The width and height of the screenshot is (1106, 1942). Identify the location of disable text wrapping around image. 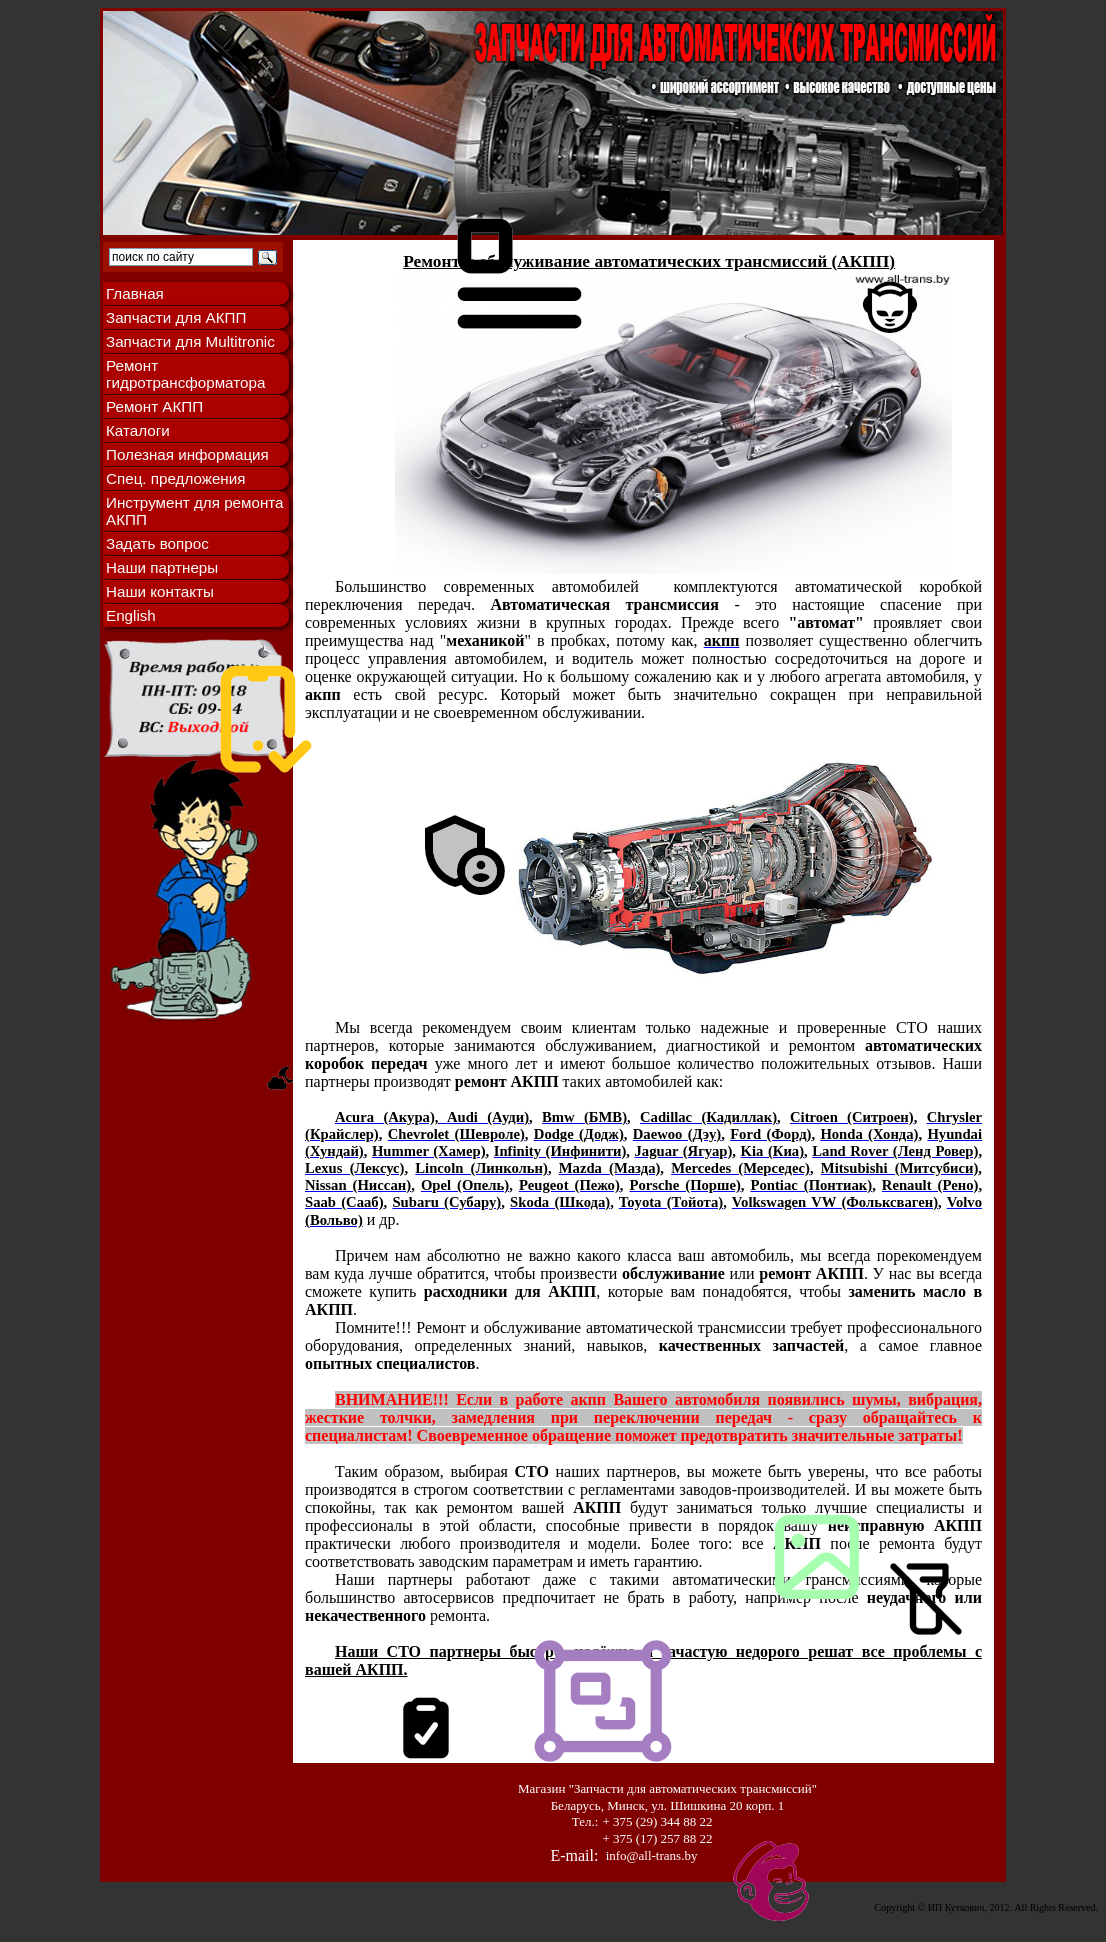
(519, 273).